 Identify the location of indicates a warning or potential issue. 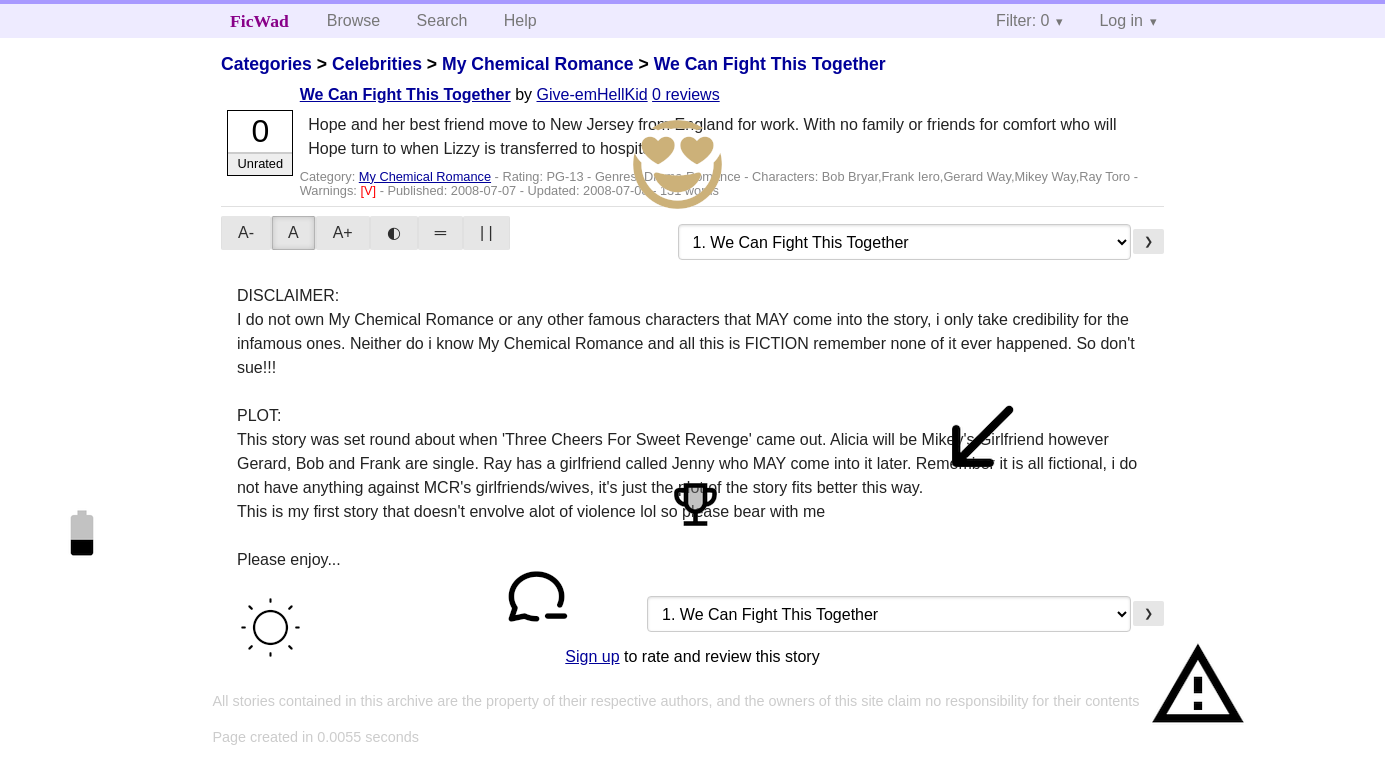
(1198, 685).